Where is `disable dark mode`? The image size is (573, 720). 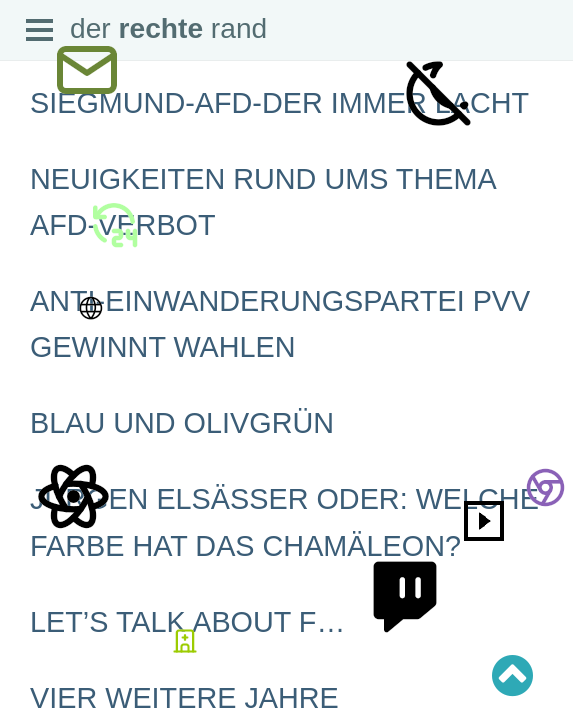
disable dark mode is located at coordinates (438, 93).